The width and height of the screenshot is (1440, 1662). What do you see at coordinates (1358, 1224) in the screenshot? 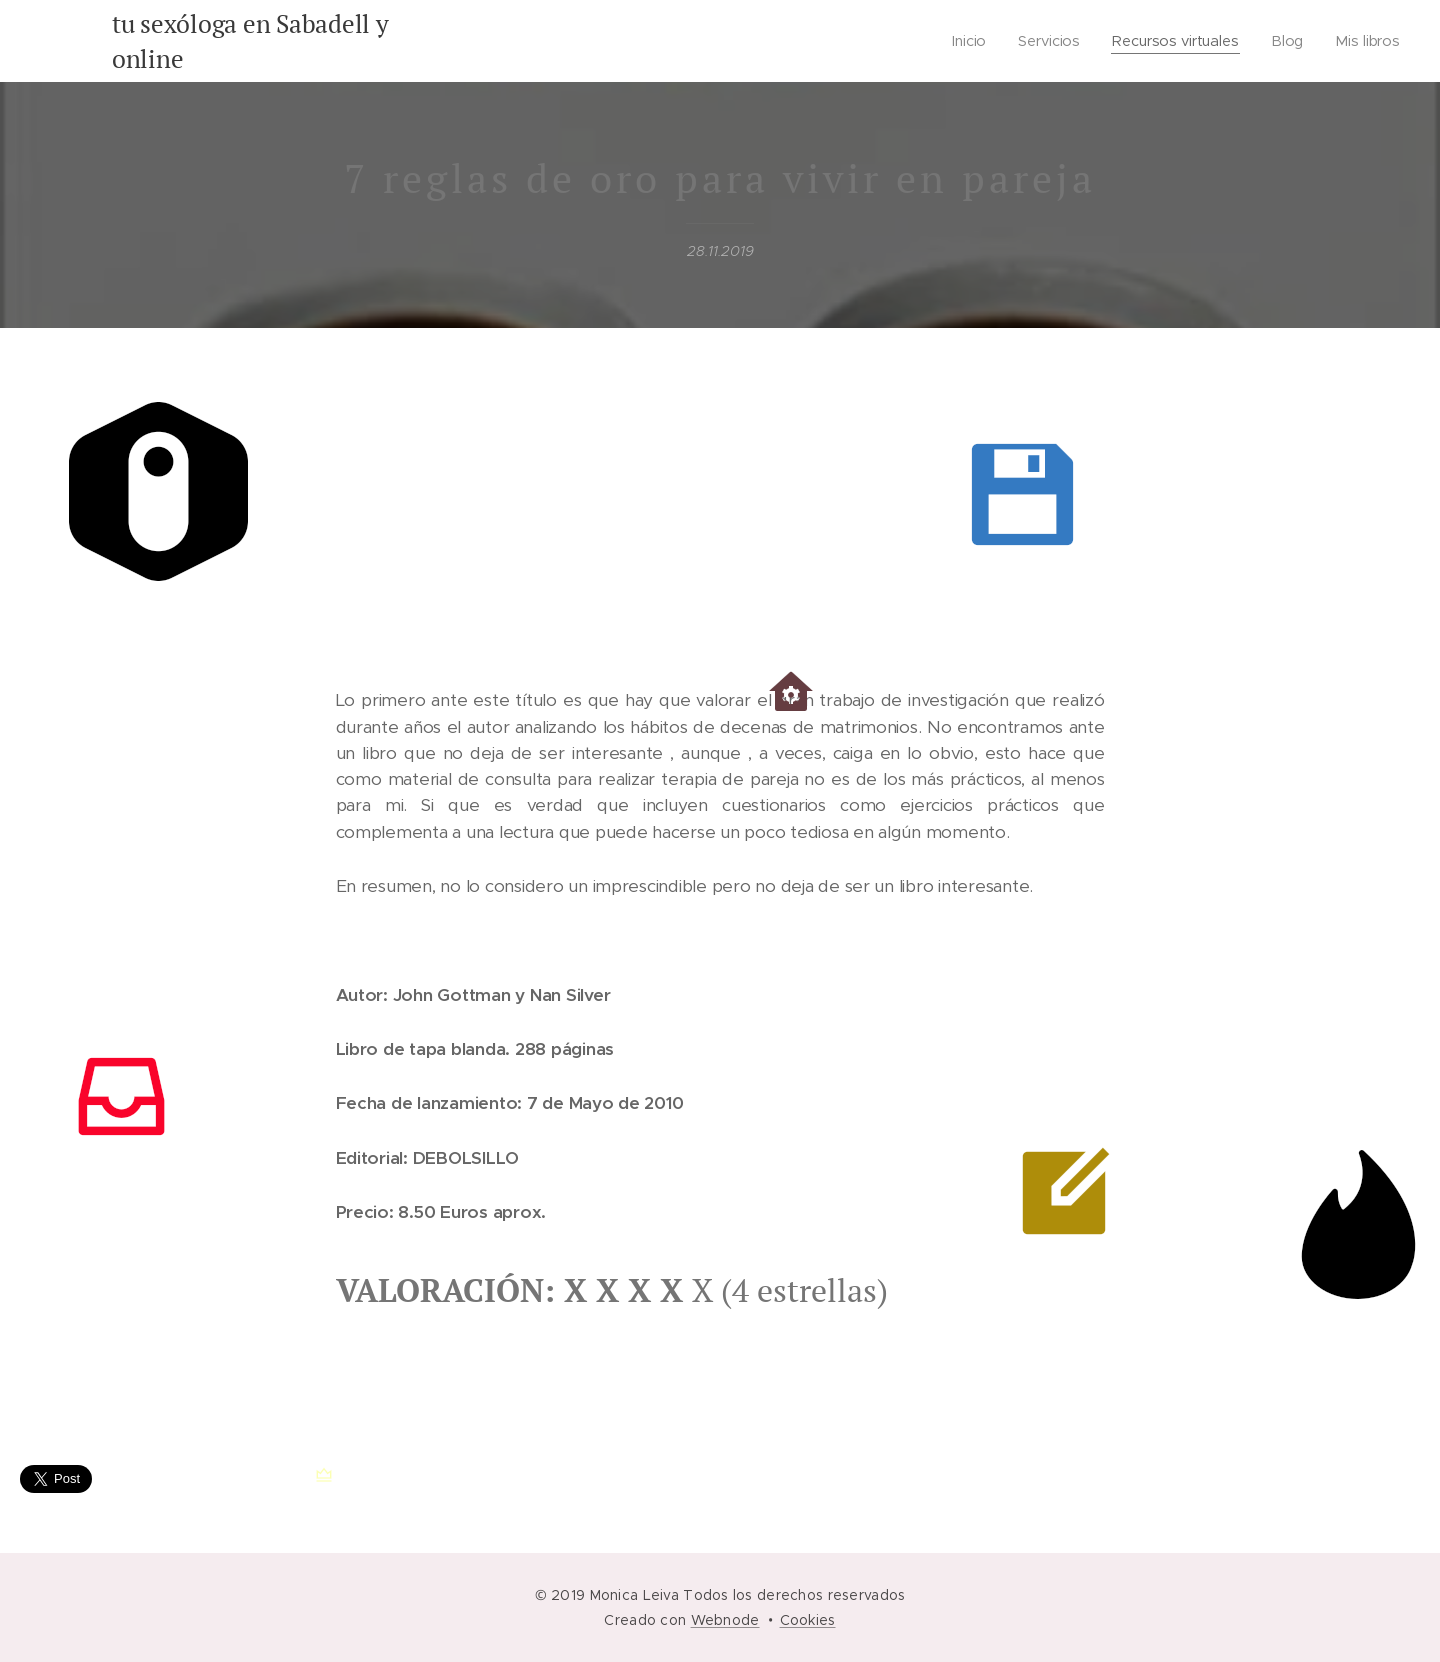
I see `open the tinder dating app` at bounding box center [1358, 1224].